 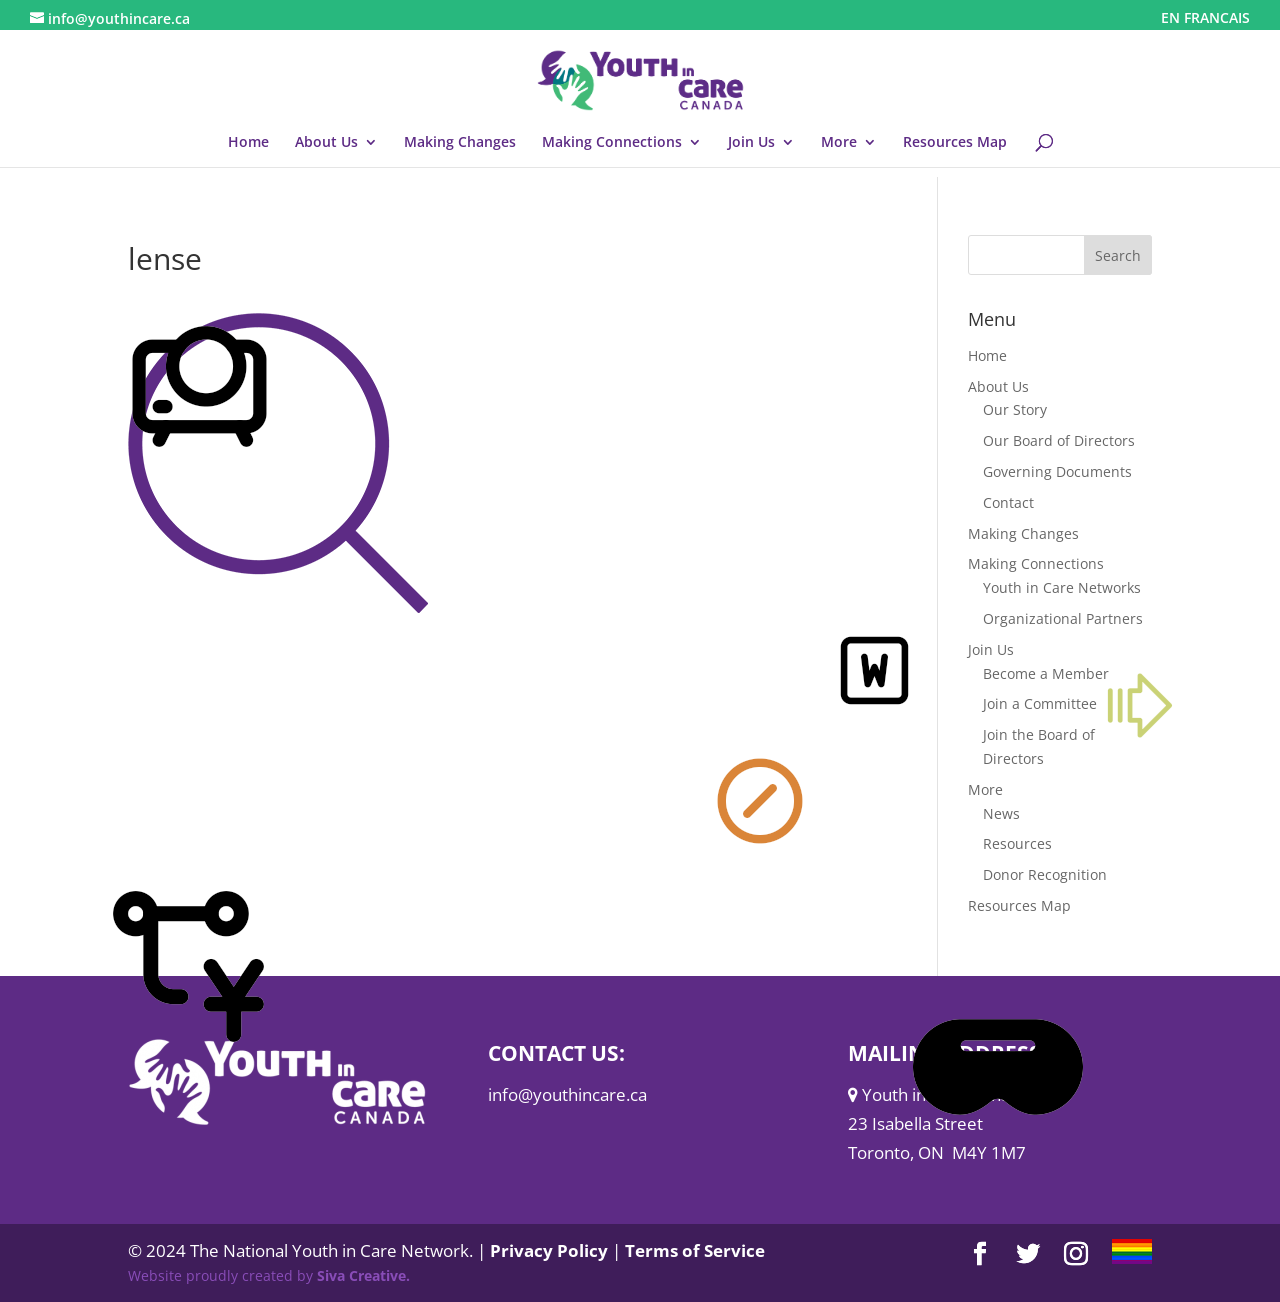 What do you see at coordinates (760, 801) in the screenshot?
I see `indicates a forbidden or prohibited action` at bounding box center [760, 801].